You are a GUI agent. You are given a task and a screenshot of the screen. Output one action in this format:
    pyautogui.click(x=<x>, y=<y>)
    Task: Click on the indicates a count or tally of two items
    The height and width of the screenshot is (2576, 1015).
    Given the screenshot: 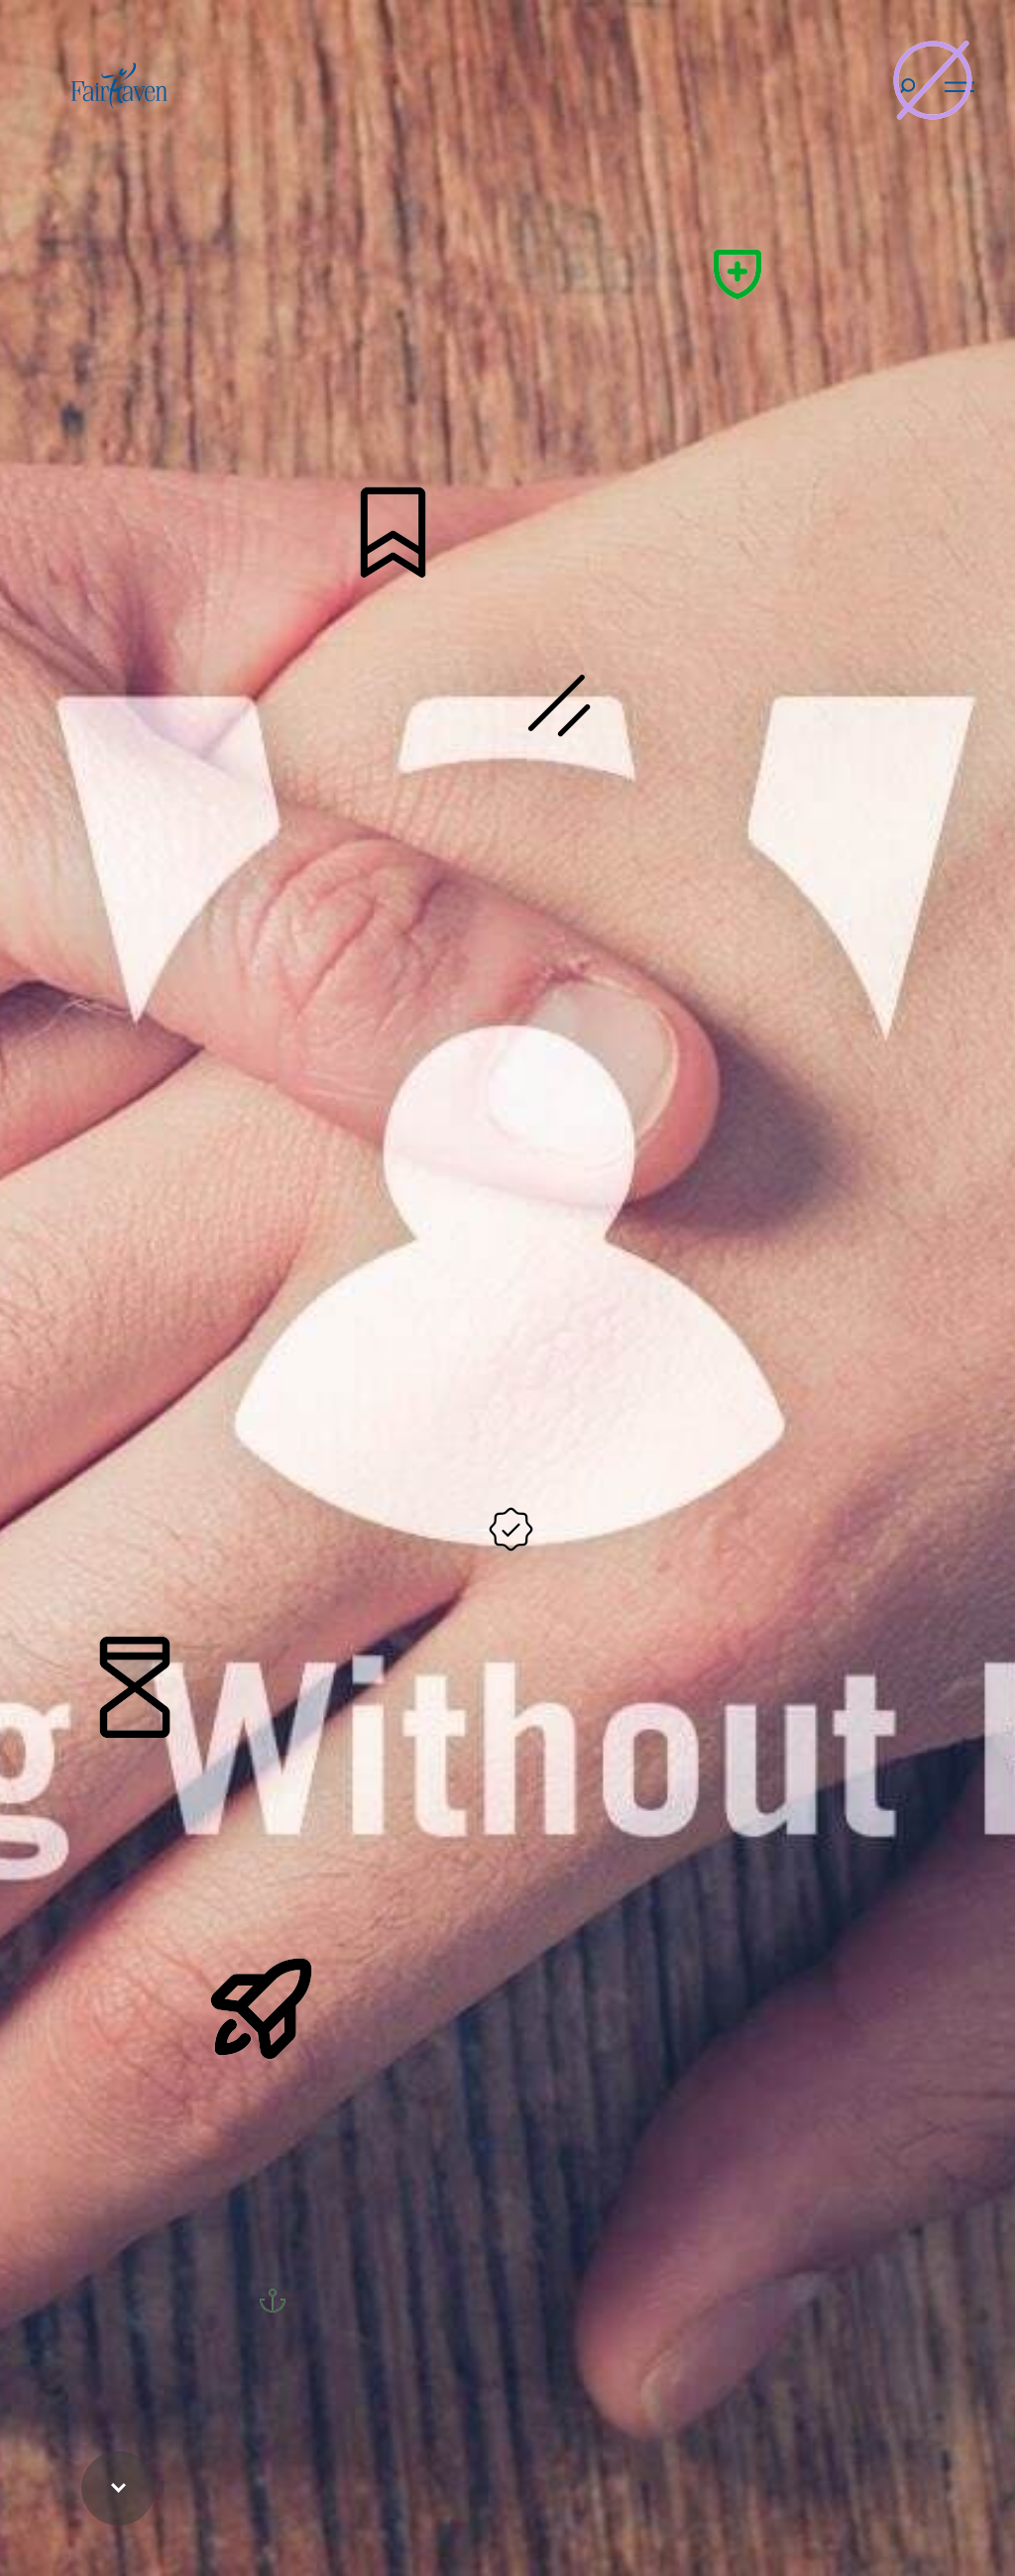 What is the action you would take?
    pyautogui.click(x=560, y=706)
    